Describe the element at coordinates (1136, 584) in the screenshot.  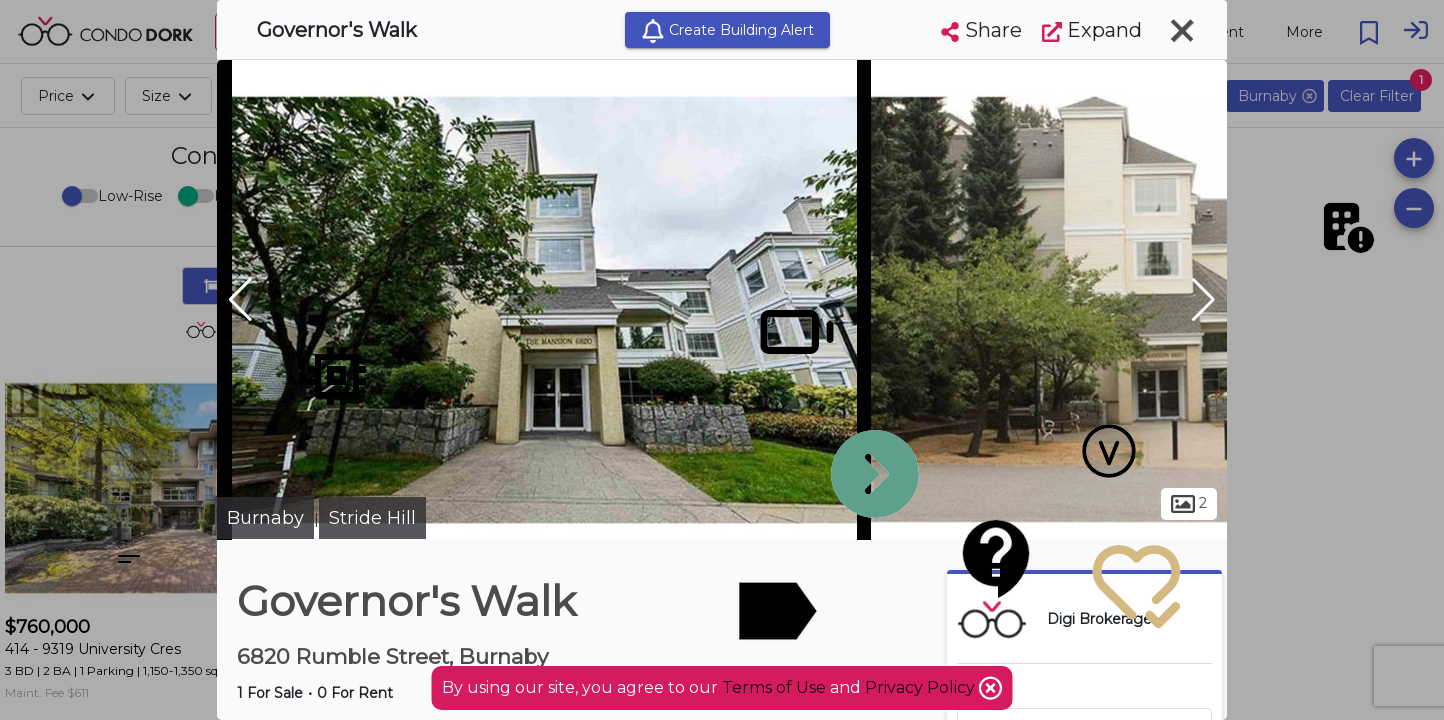
I see `item added to favorites successfully` at that location.